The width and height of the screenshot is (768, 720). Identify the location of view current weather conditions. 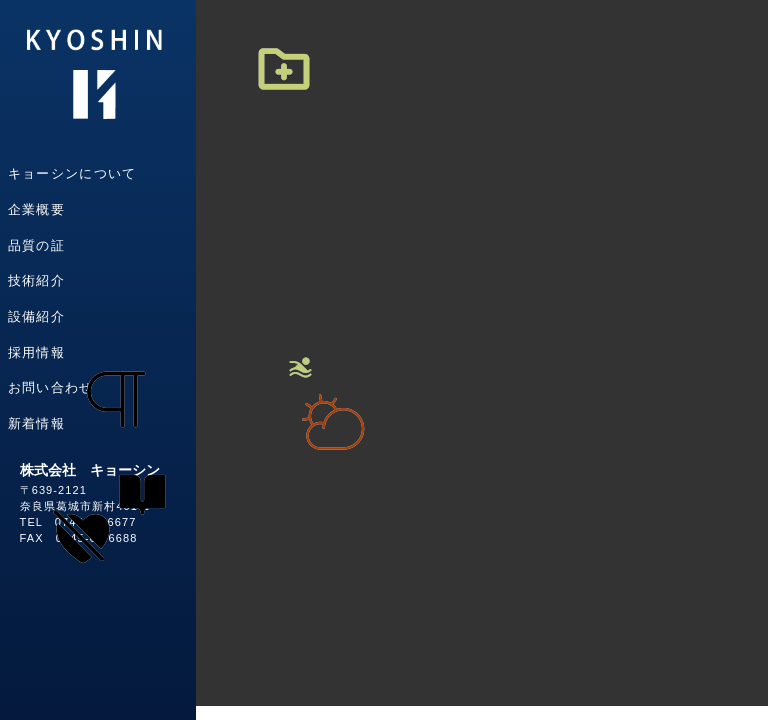
(333, 423).